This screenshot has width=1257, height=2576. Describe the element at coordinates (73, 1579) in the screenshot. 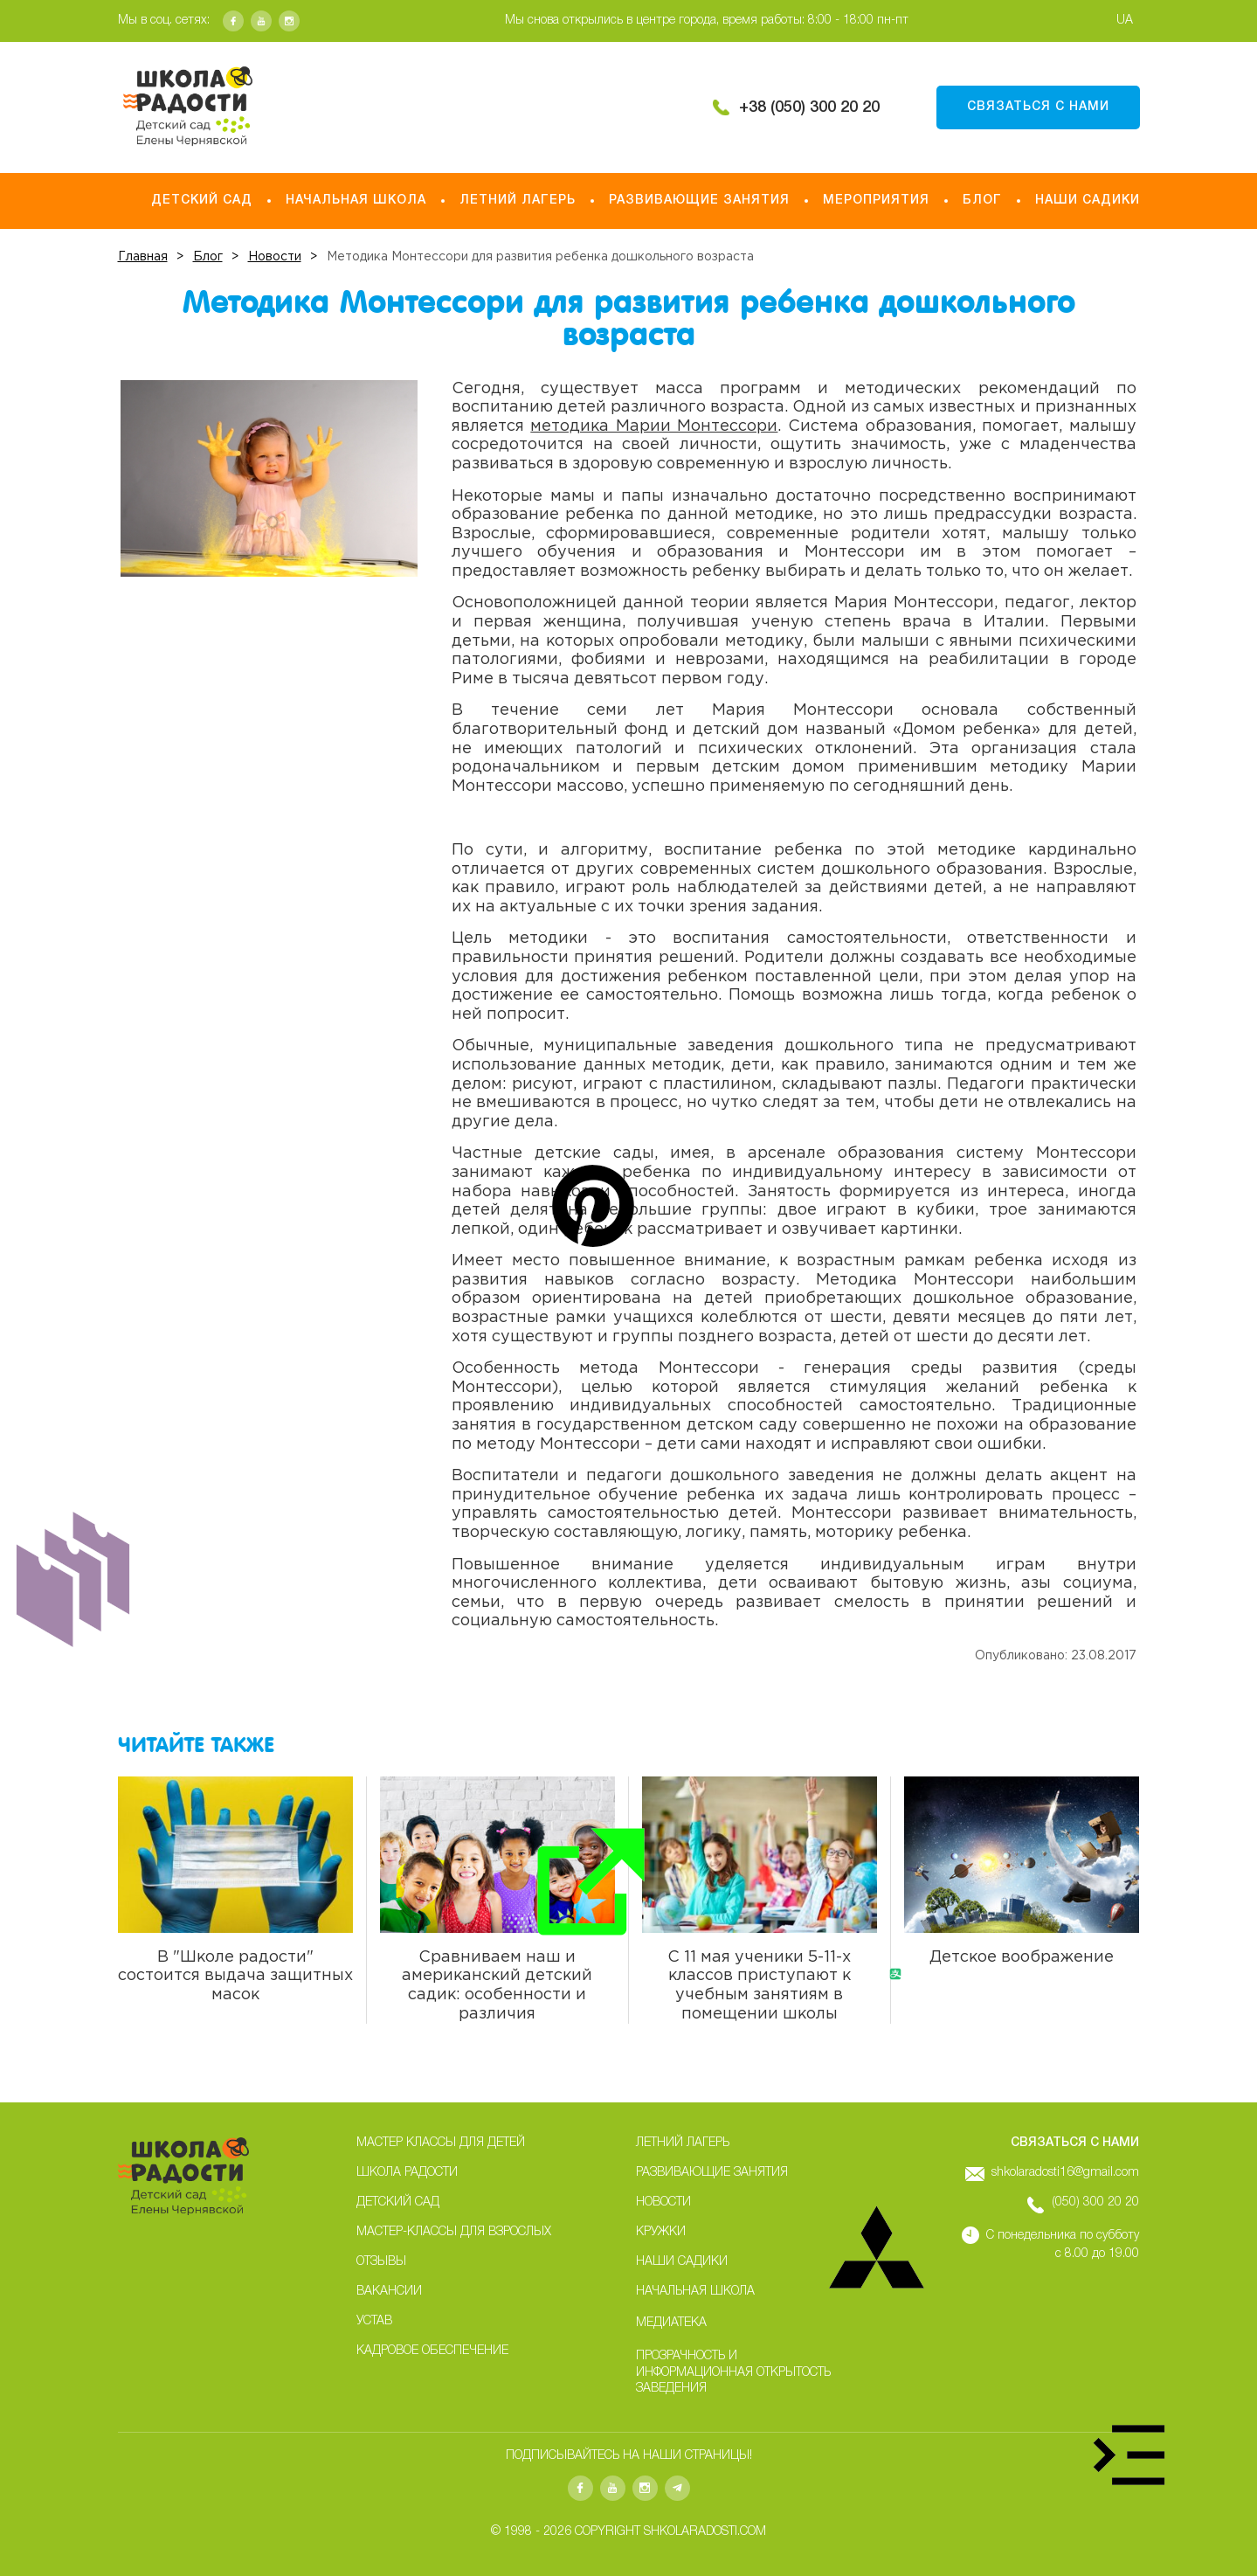

I see `wasmer logo` at that location.